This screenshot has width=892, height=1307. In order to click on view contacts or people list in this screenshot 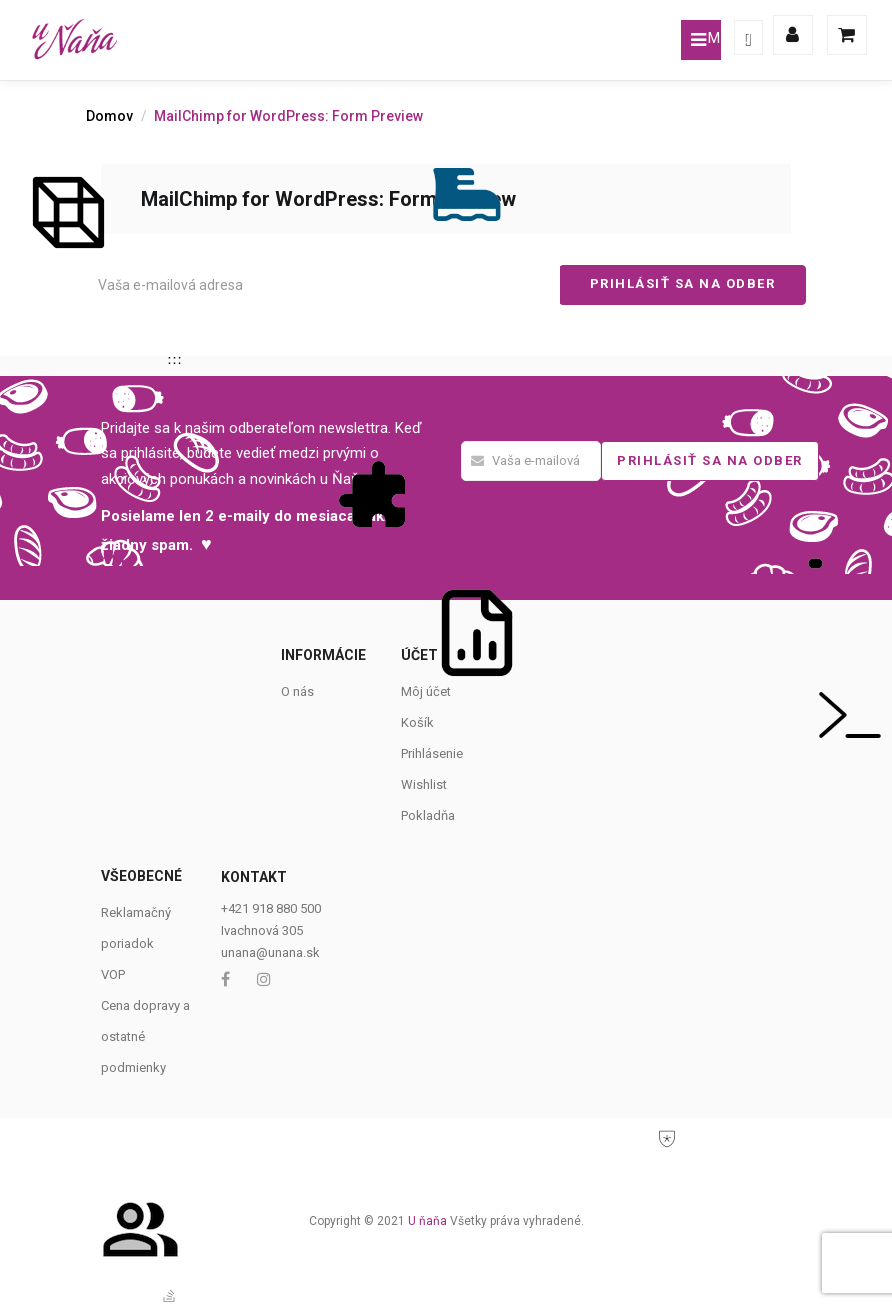, I will do `click(140, 1229)`.